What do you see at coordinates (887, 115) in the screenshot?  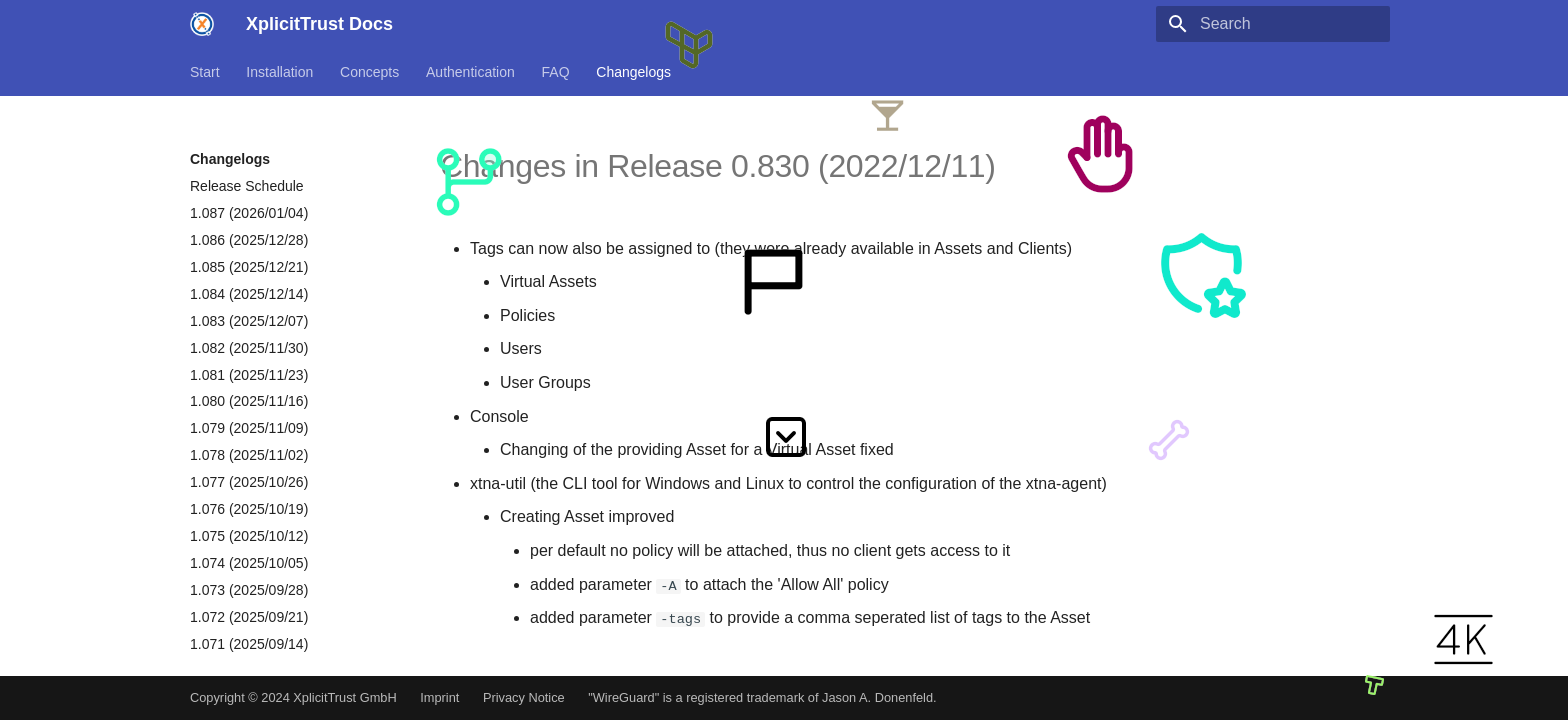 I see `browse wine or cocktail menu` at bounding box center [887, 115].